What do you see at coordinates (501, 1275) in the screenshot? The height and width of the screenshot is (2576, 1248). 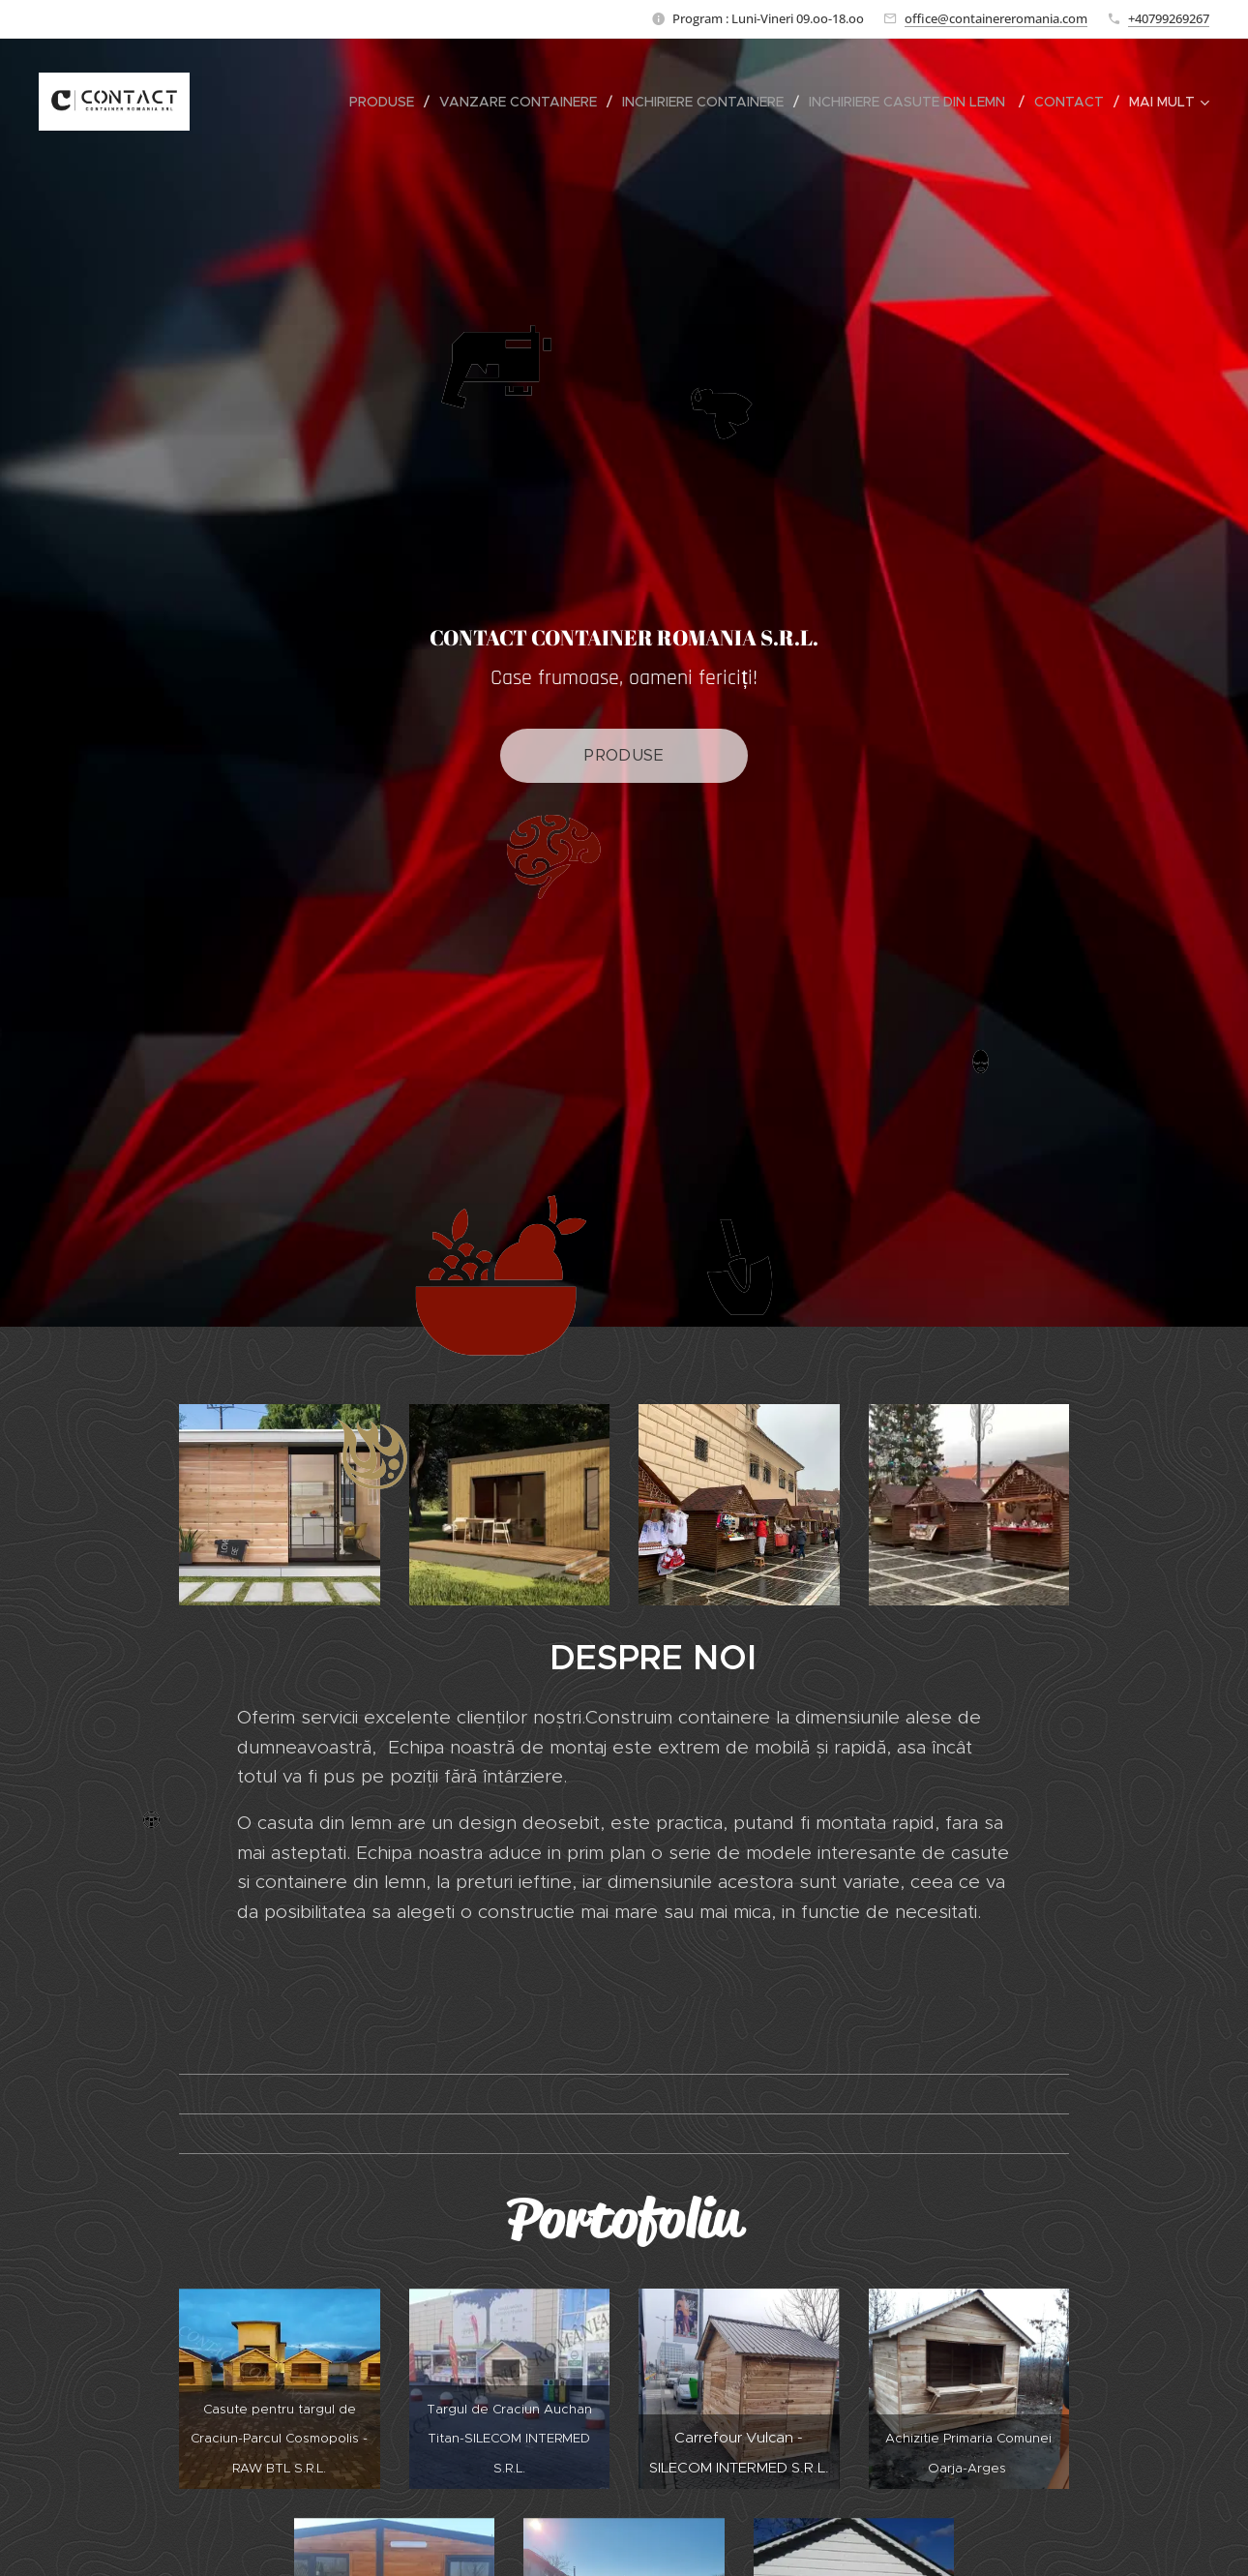 I see `view healthy food or nutrition options` at bounding box center [501, 1275].